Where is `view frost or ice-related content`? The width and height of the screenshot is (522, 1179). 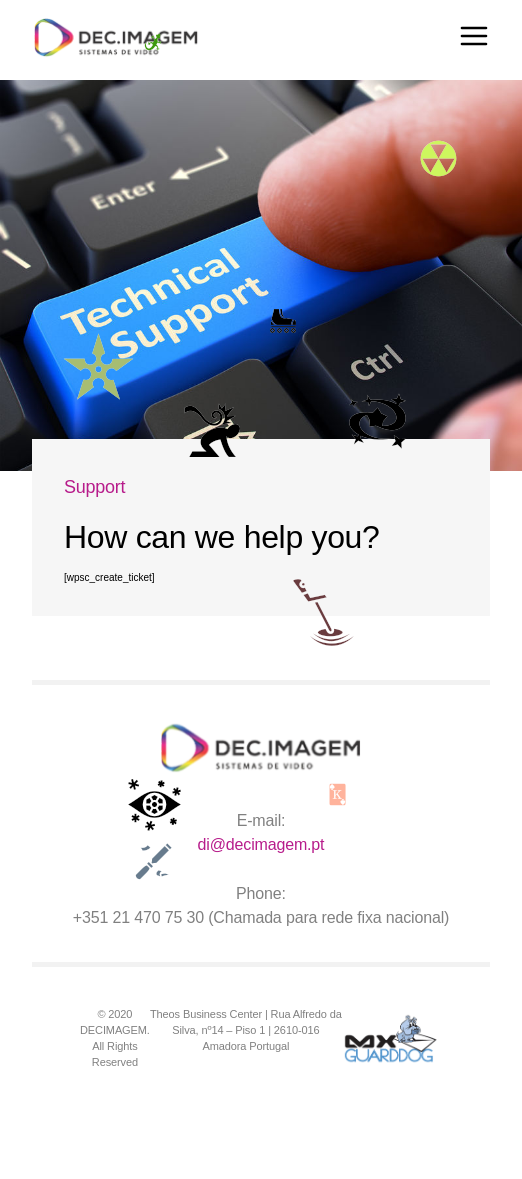
view frost or ice-related content is located at coordinates (154, 804).